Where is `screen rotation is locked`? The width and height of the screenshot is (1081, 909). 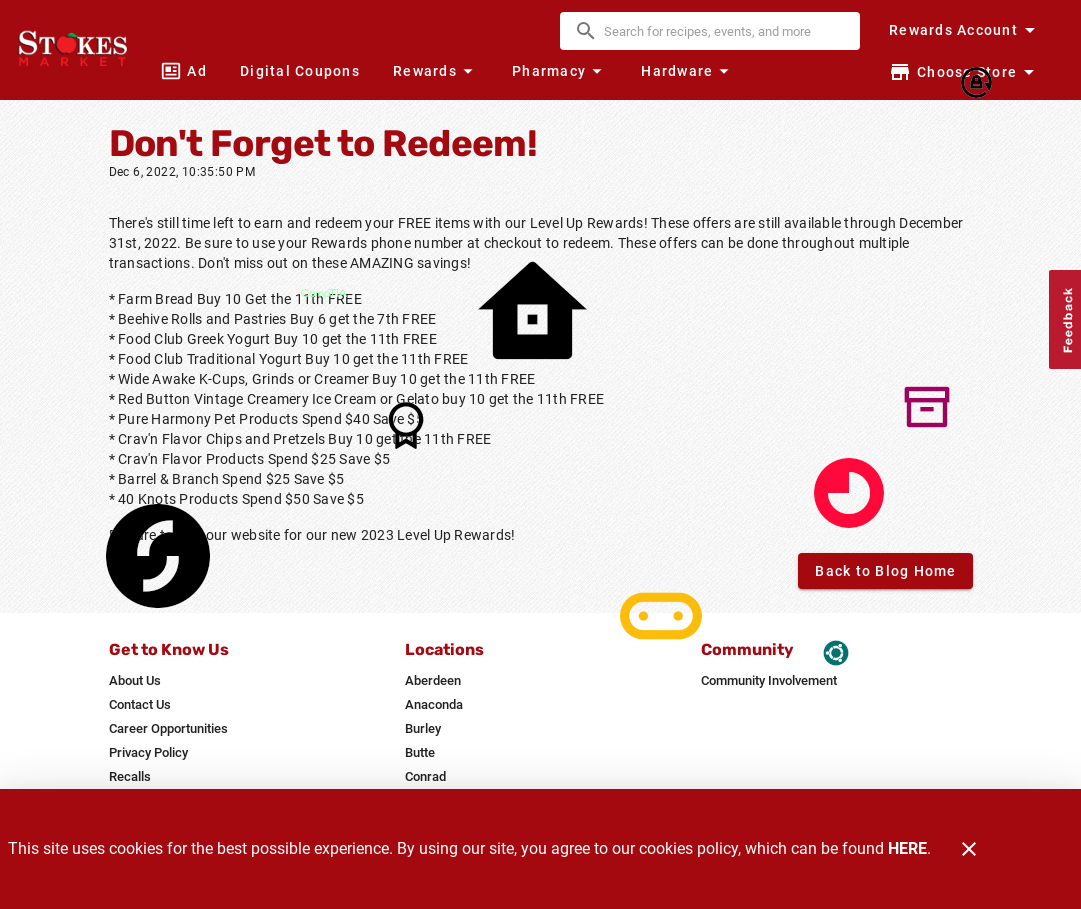 screen rotation is locked is located at coordinates (976, 82).